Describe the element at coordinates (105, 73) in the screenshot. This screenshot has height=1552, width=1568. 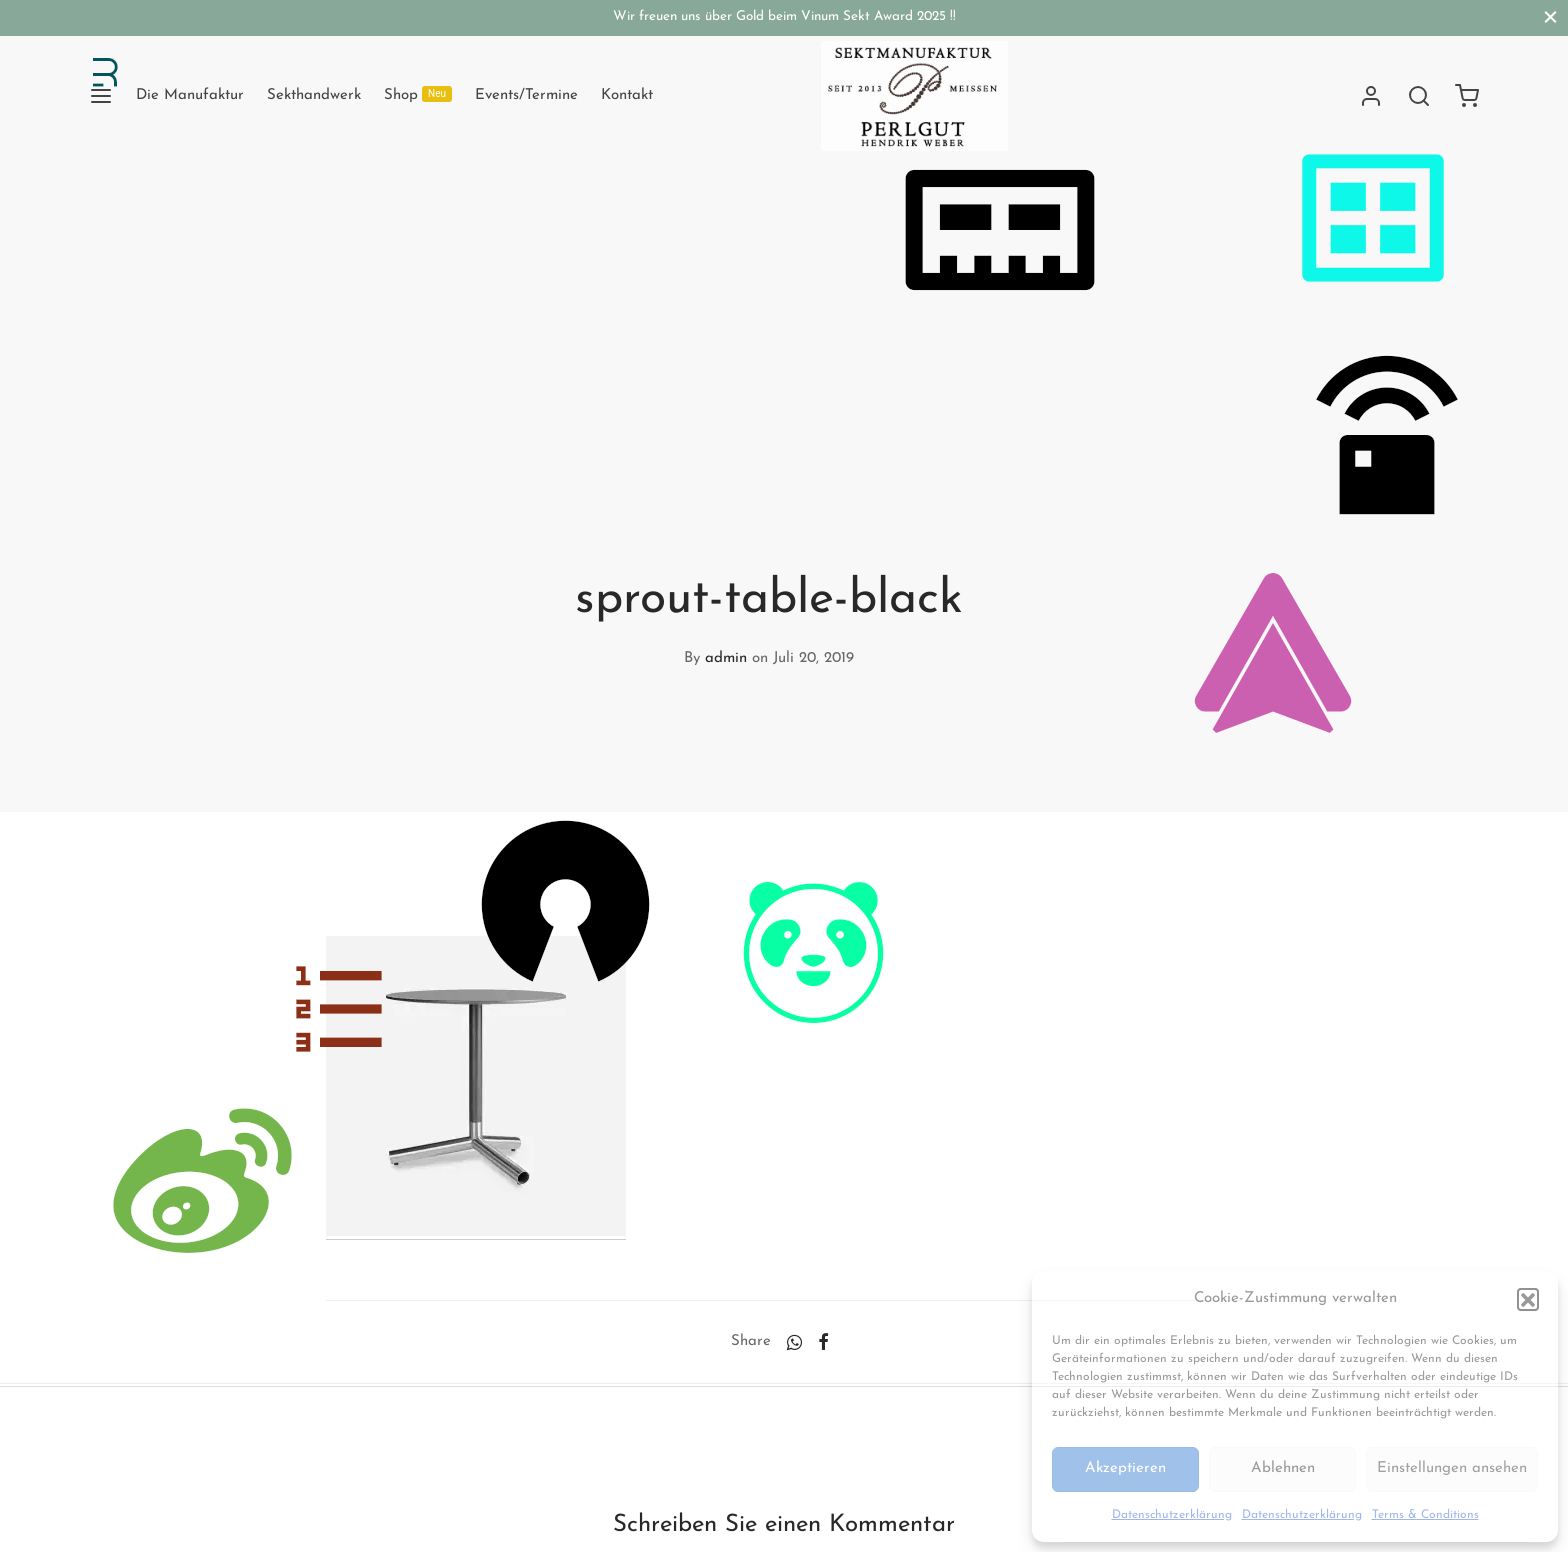
I see `remix run framework logo` at that location.